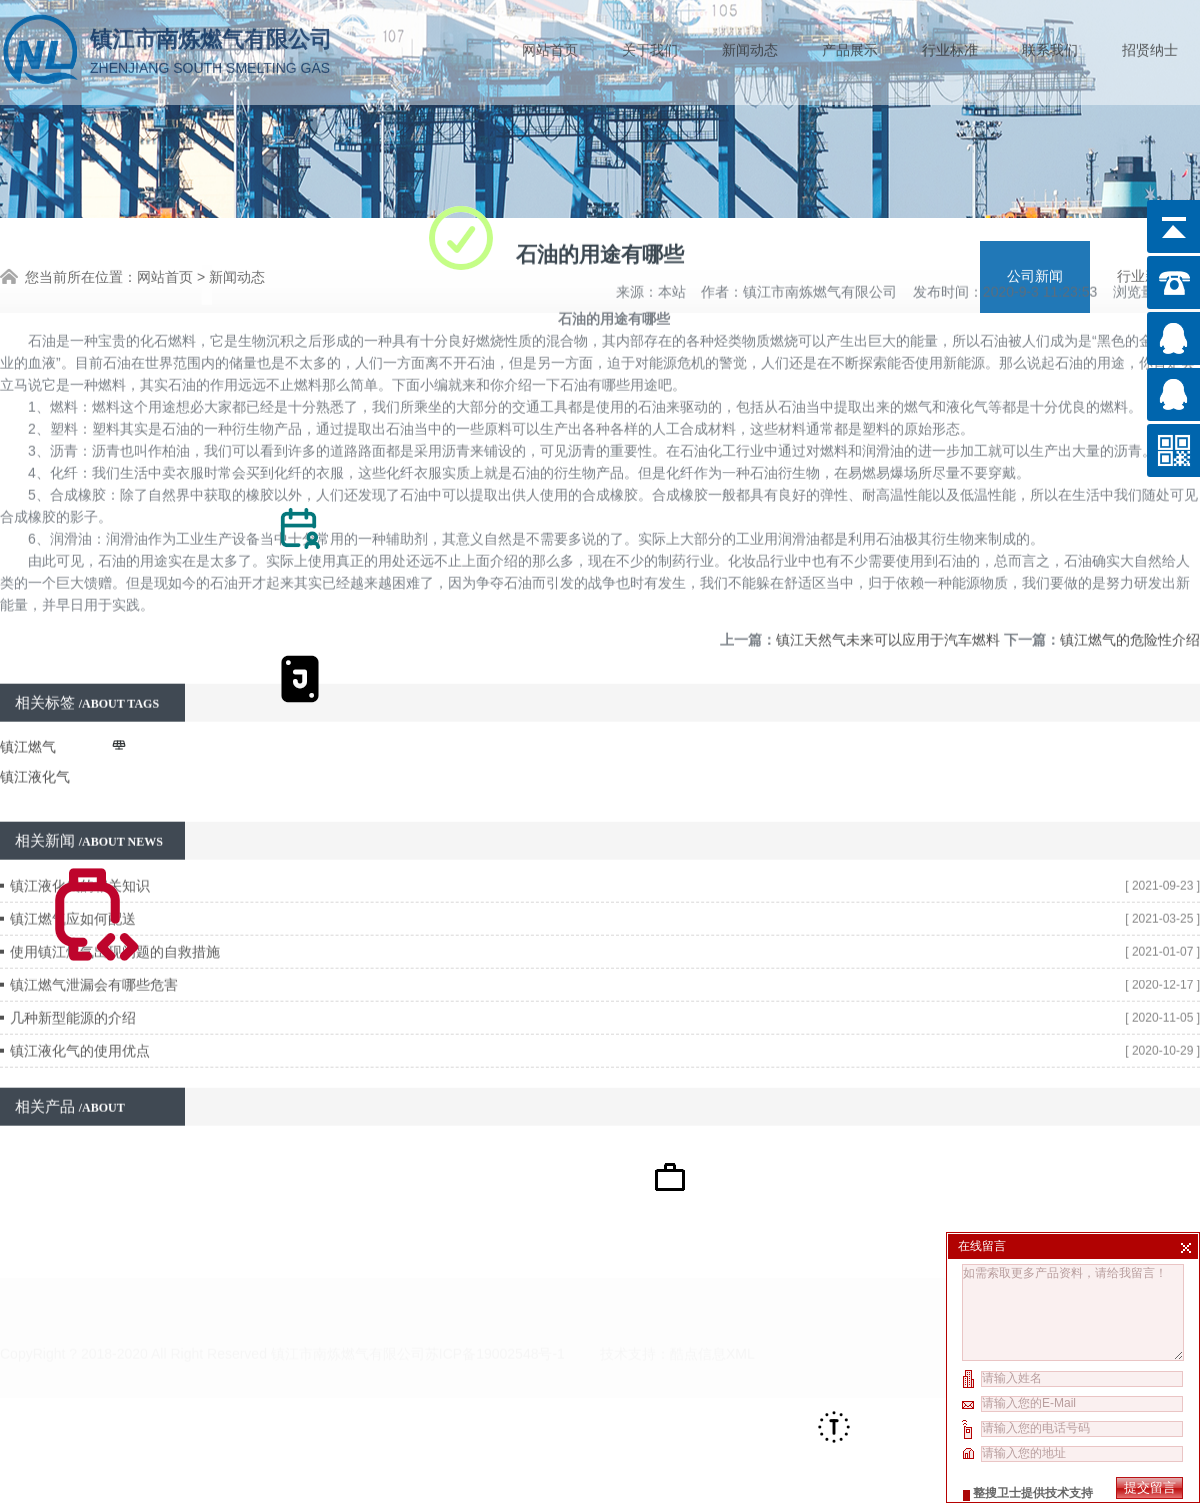  I want to click on access work or professional settings, so click(670, 1178).